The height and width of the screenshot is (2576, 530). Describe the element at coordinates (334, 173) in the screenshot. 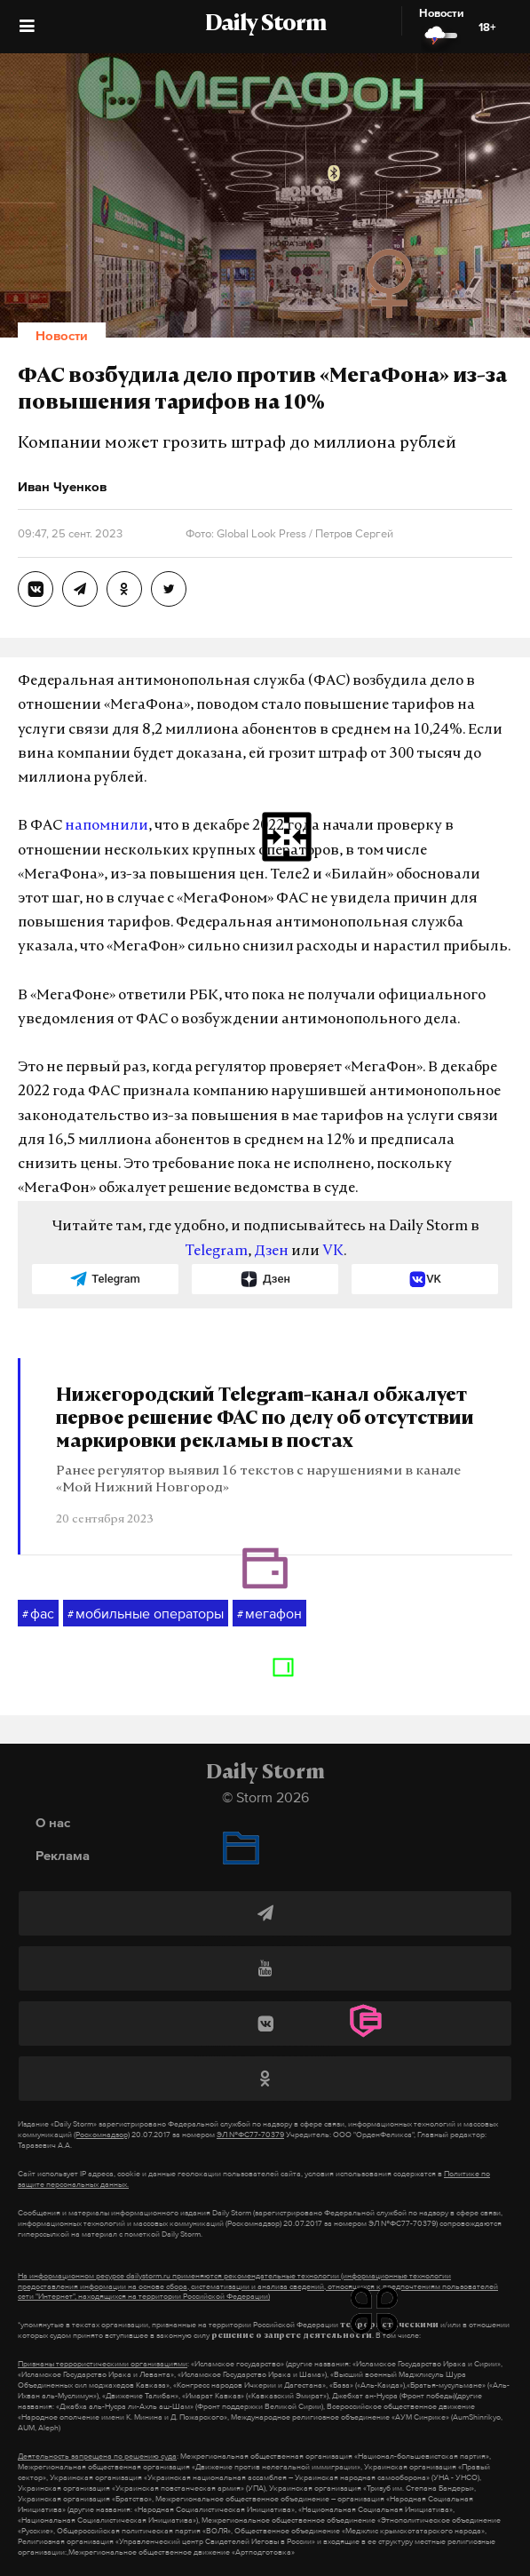

I see `toggle bluetooth connectivity on or off` at that location.